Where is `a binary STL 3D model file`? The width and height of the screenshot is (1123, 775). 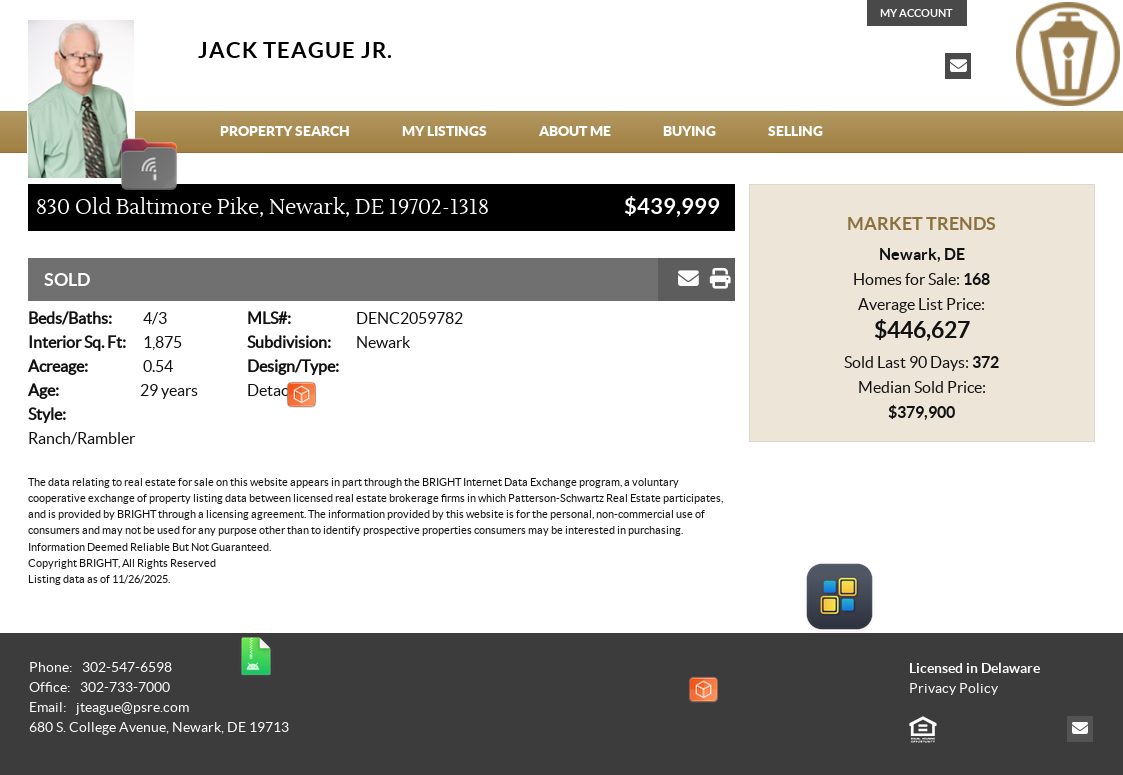
a binary STL 3D model file is located at coordinates (301, 393).